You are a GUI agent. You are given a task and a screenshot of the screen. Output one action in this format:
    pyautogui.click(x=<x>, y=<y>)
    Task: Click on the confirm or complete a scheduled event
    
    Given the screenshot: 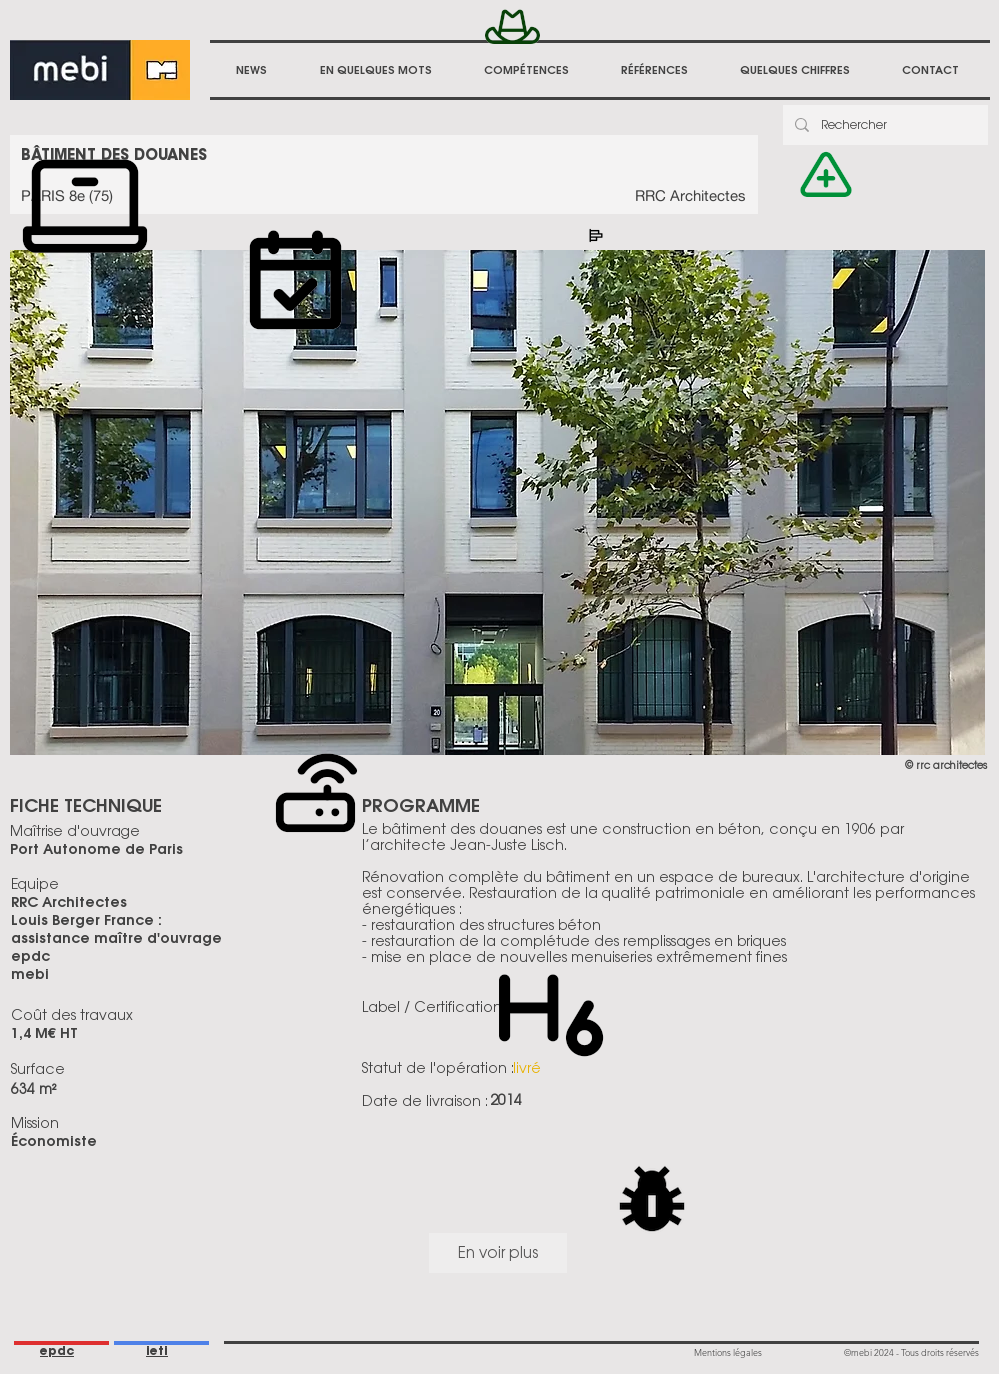 What is the action you would take?
    pyautogui.click(x=295, y=283)
    